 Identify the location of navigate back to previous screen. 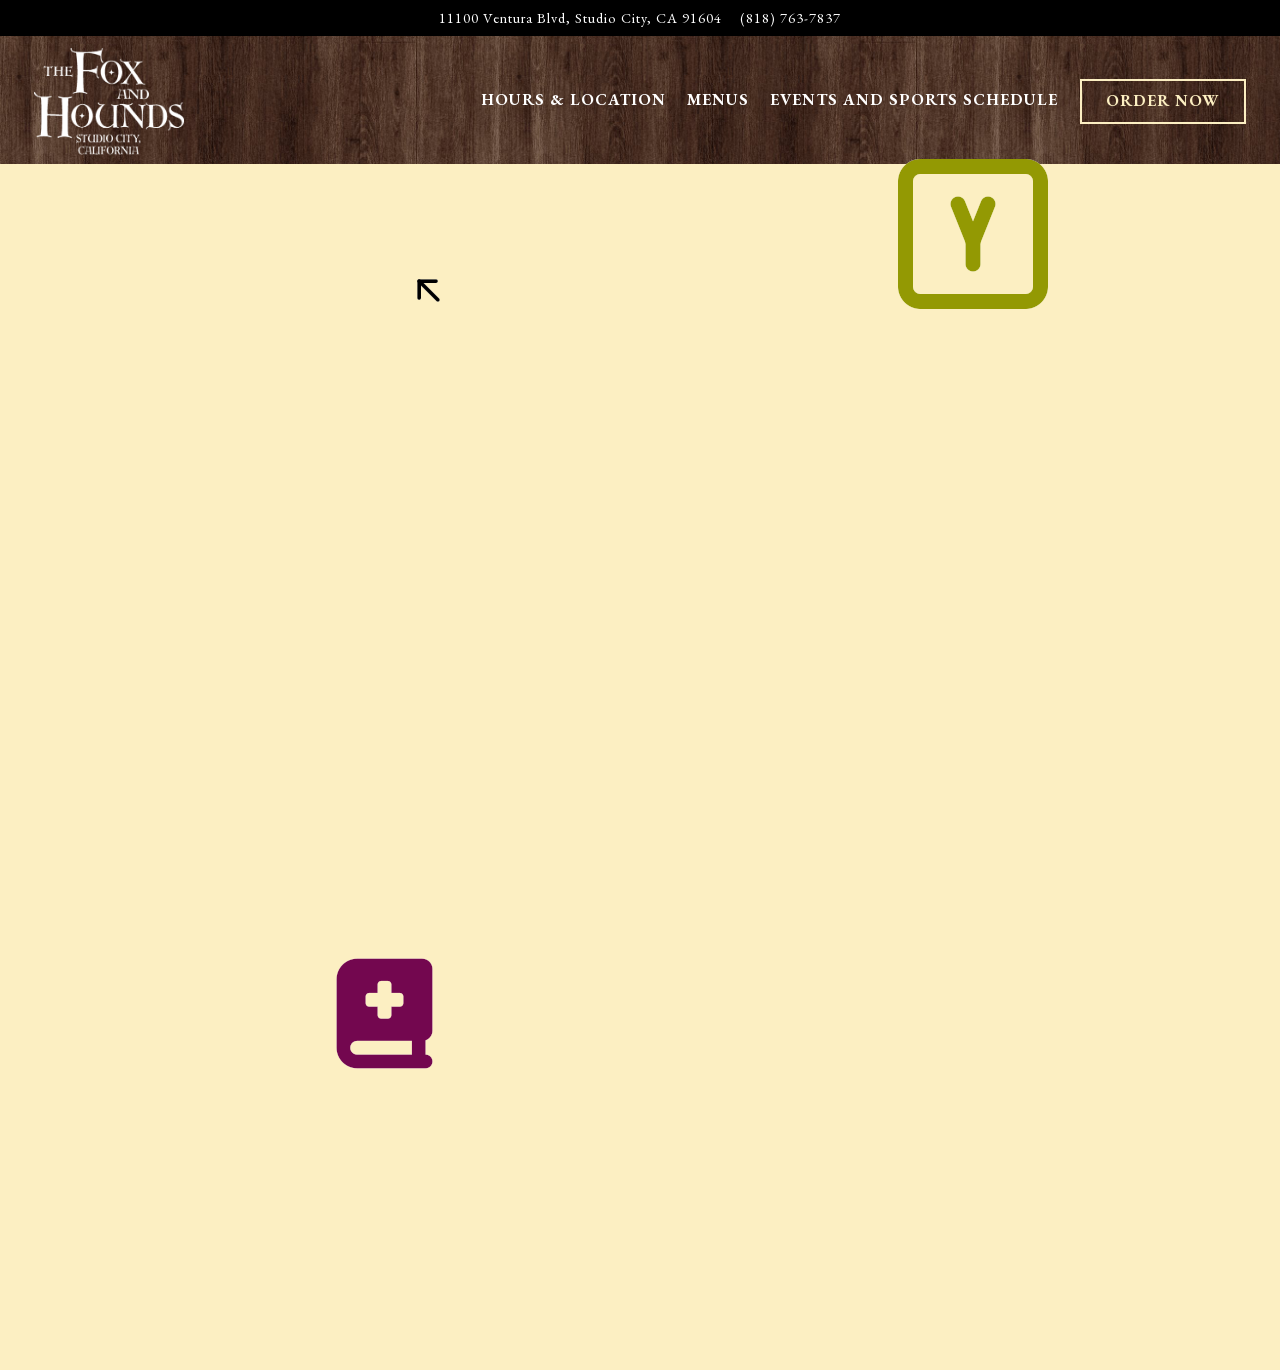
(428, 290).